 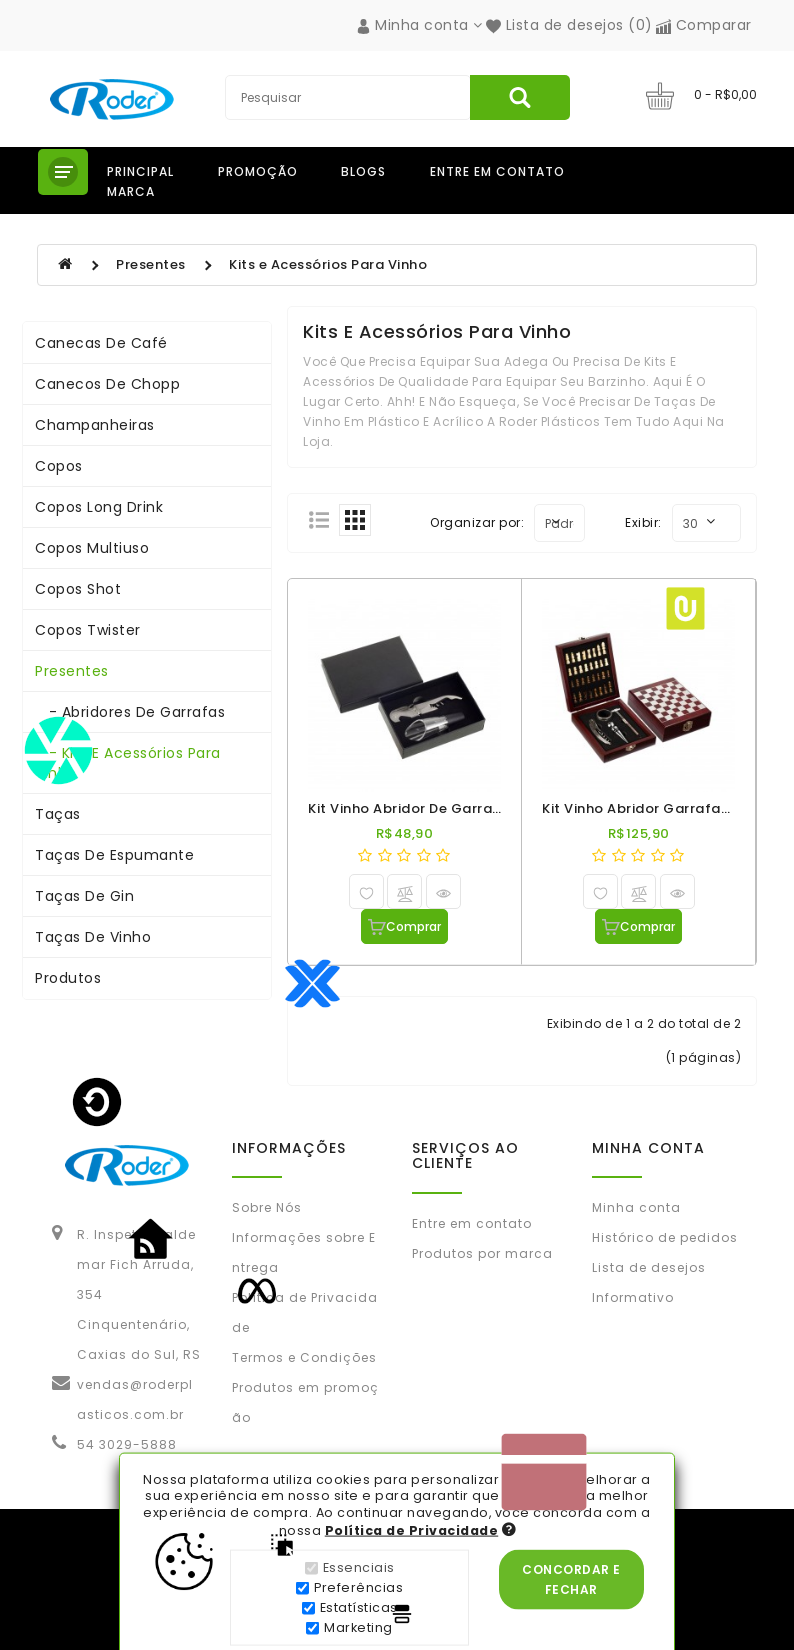 I want to click on attach a file to your message, so click(x=685, y=608).